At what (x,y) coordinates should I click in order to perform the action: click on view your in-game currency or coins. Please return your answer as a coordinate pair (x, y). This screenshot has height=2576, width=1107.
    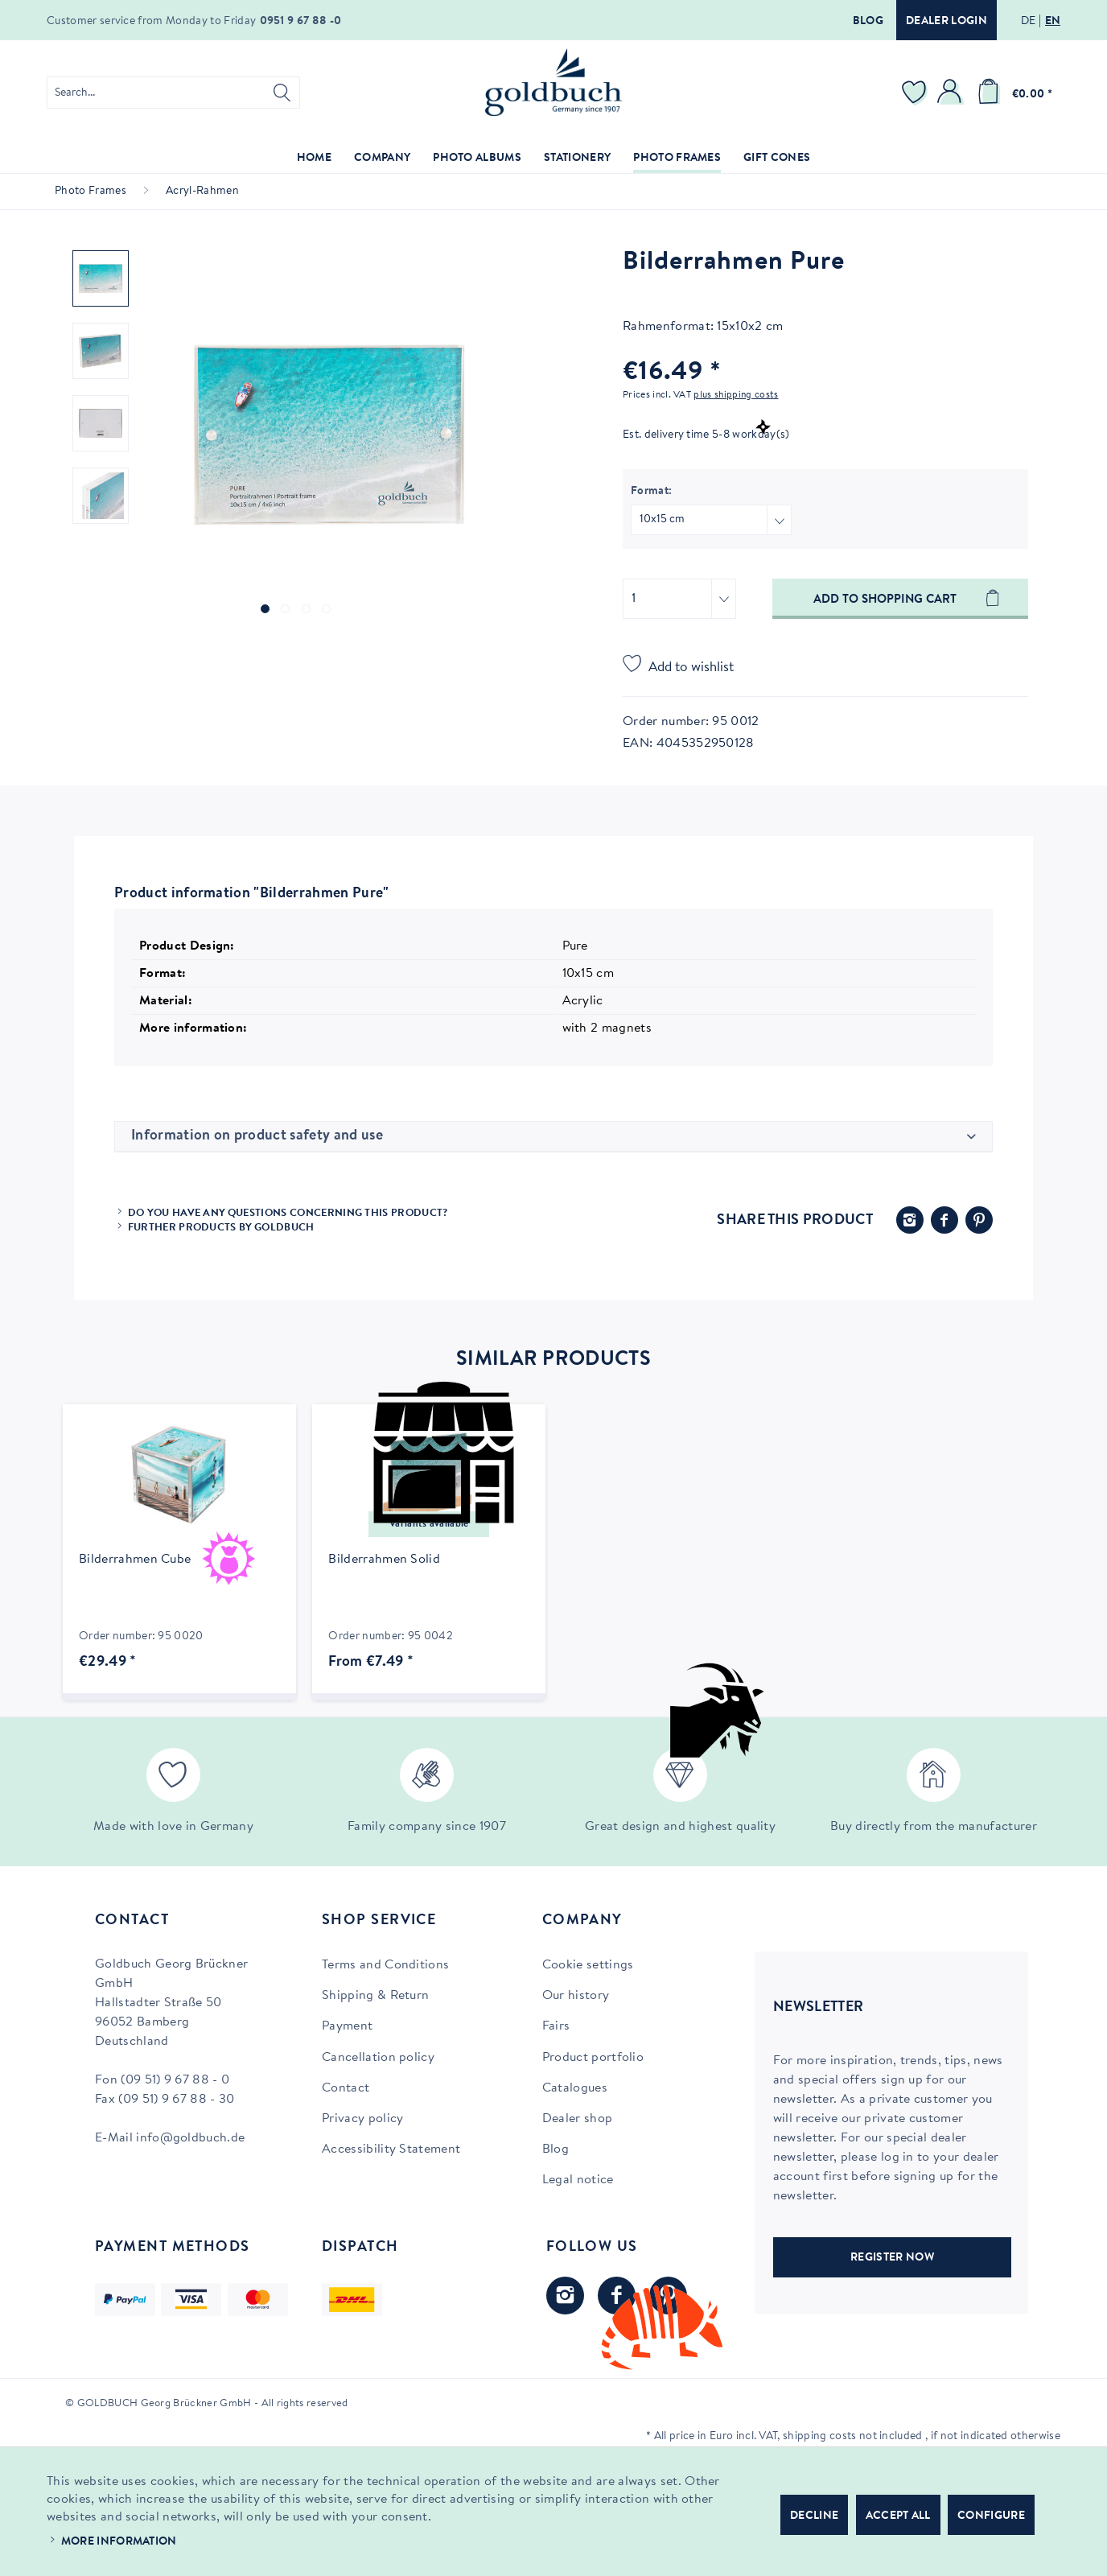
    Looking at the image, I should click on (228, 1557).